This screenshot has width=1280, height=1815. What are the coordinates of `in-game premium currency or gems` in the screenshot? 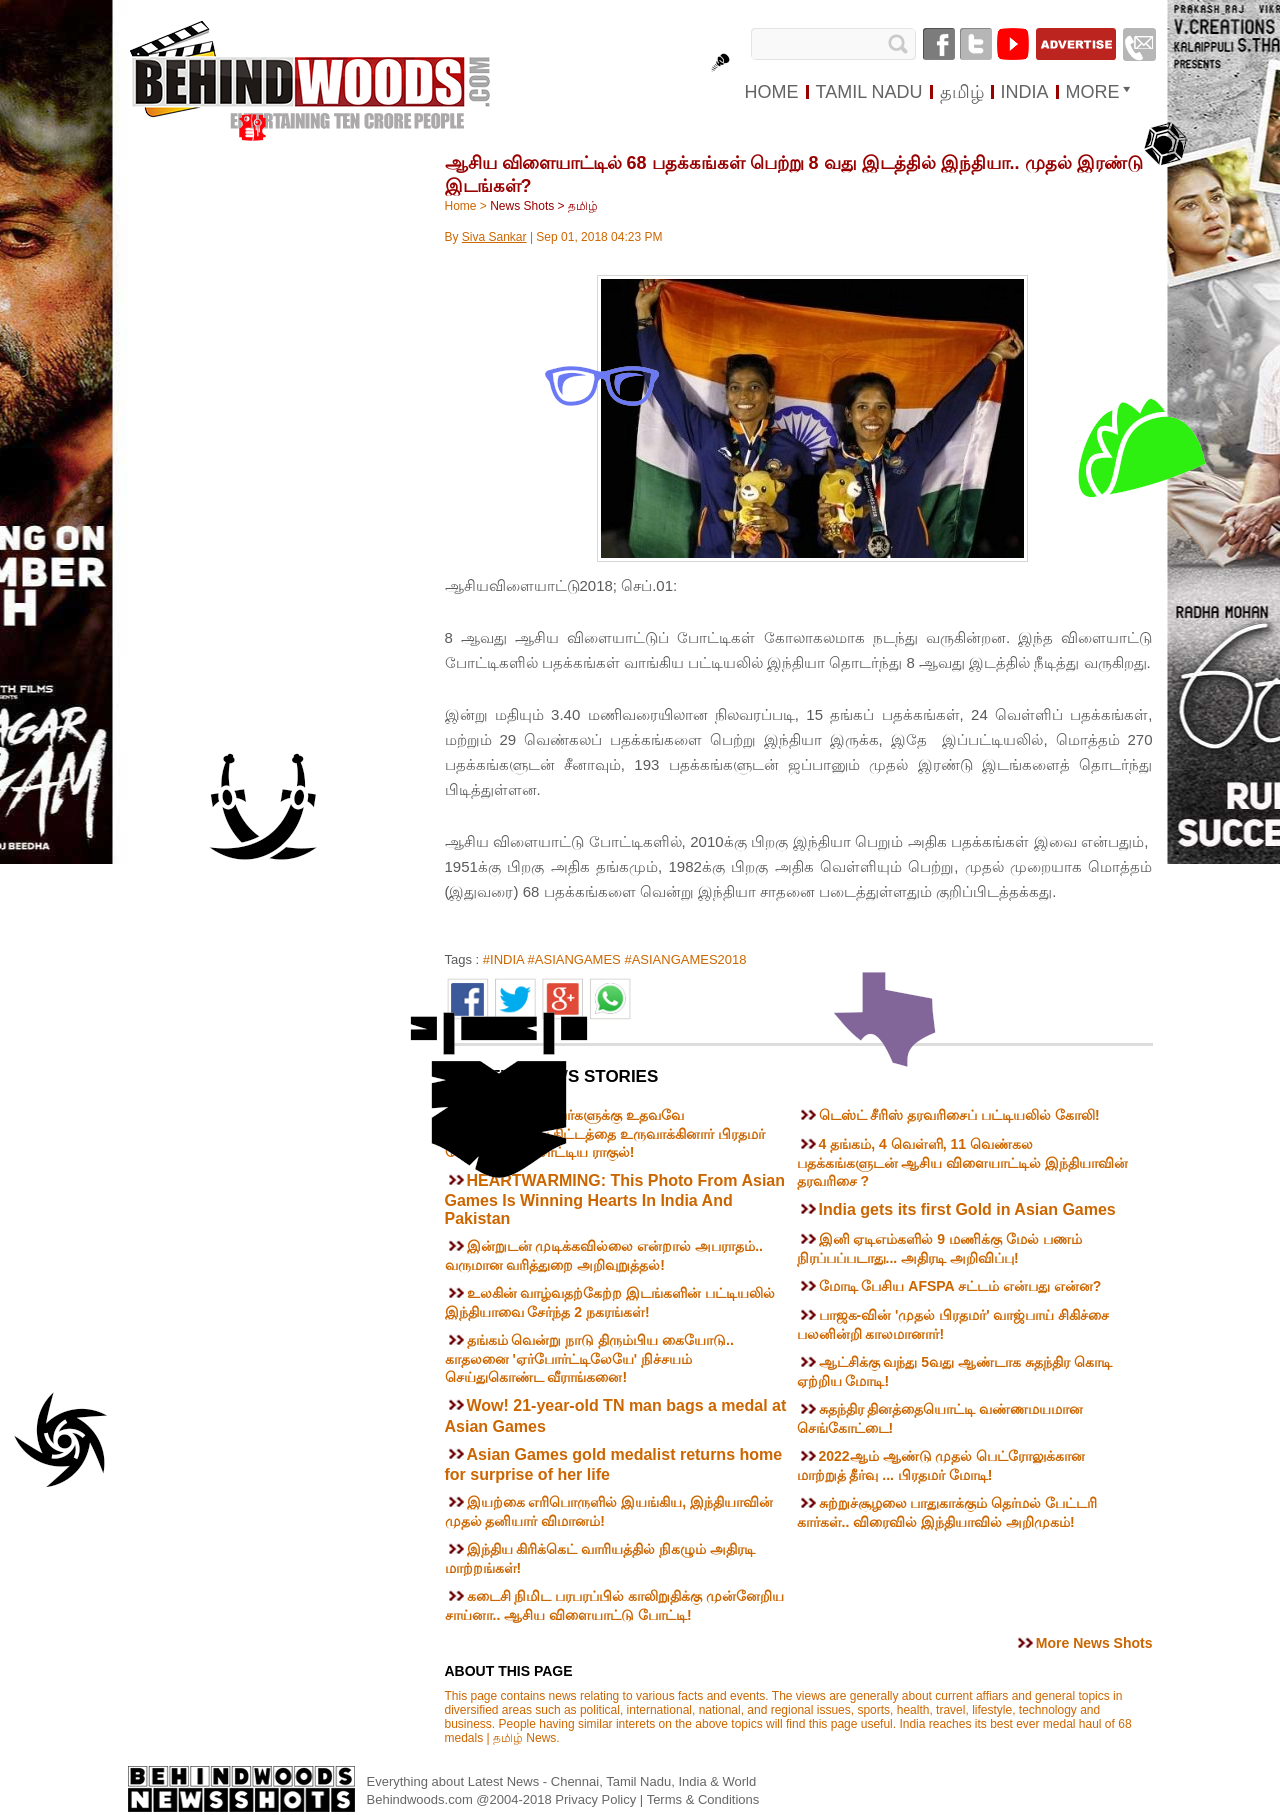 It's located at (1166, 144).